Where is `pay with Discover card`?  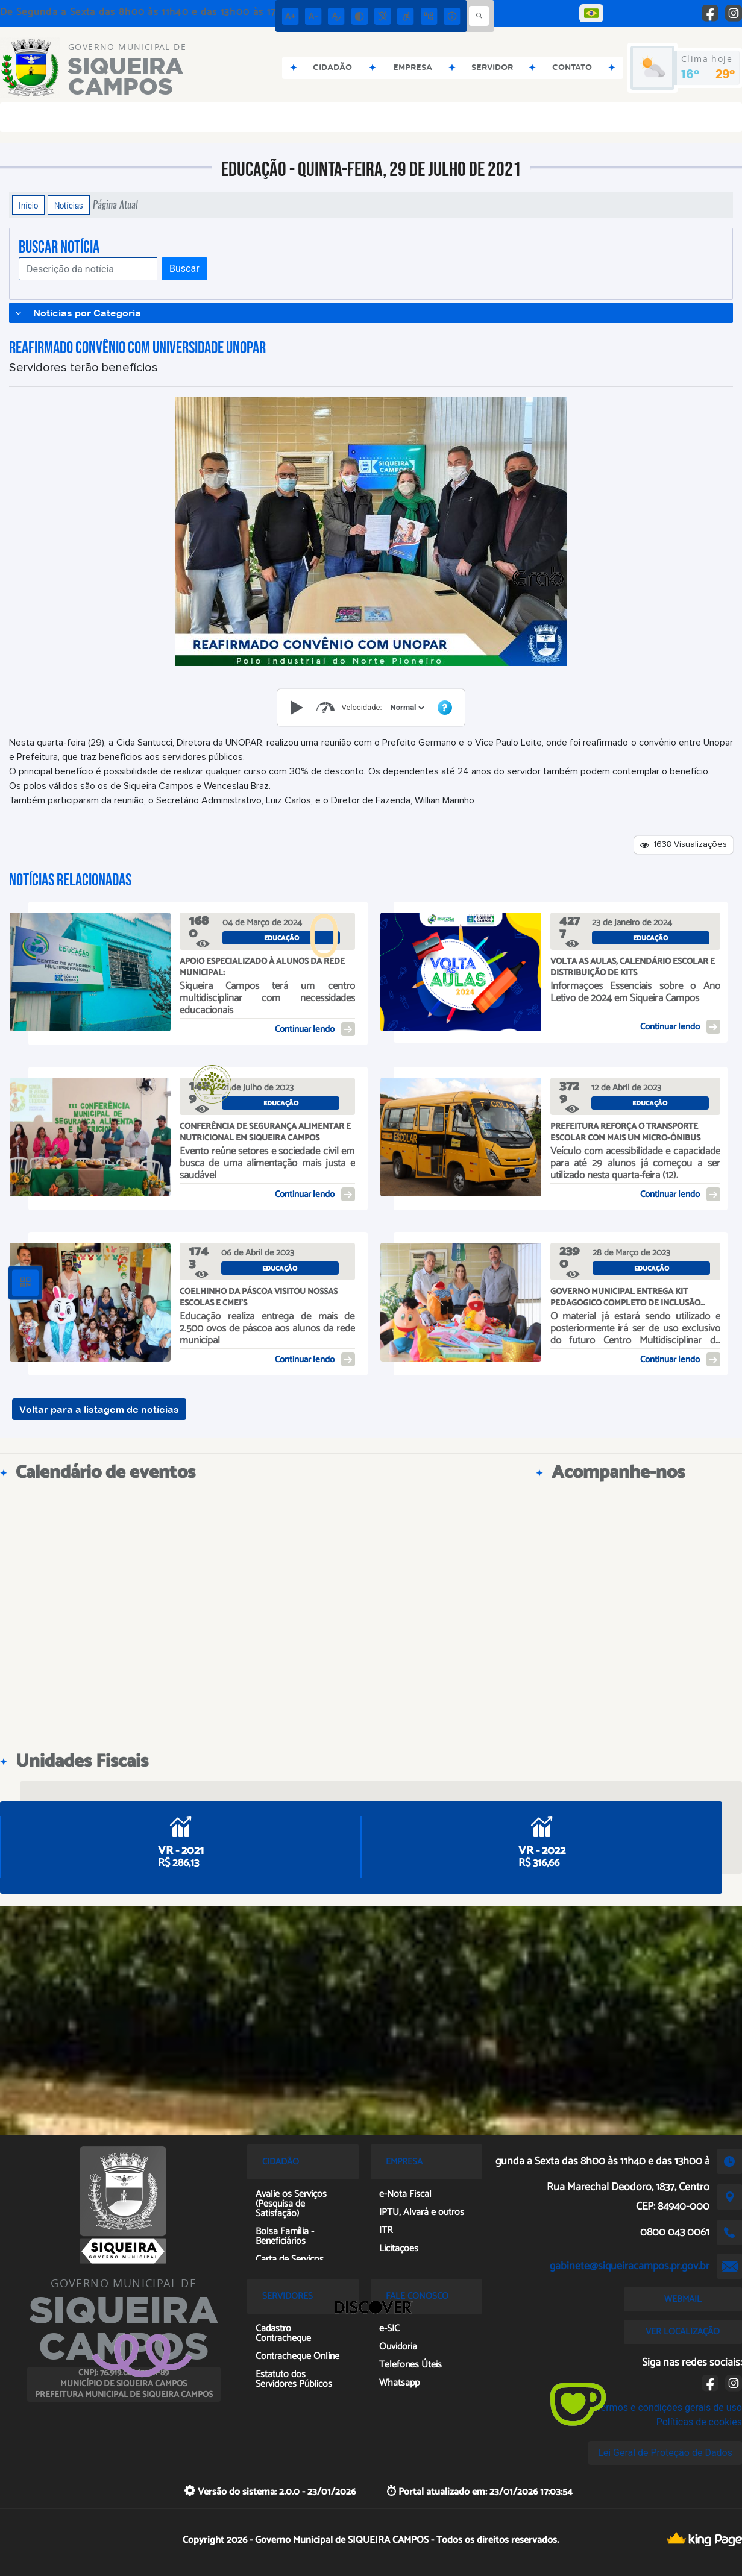 pay with Discover card is located at coordinates (374, 2307).